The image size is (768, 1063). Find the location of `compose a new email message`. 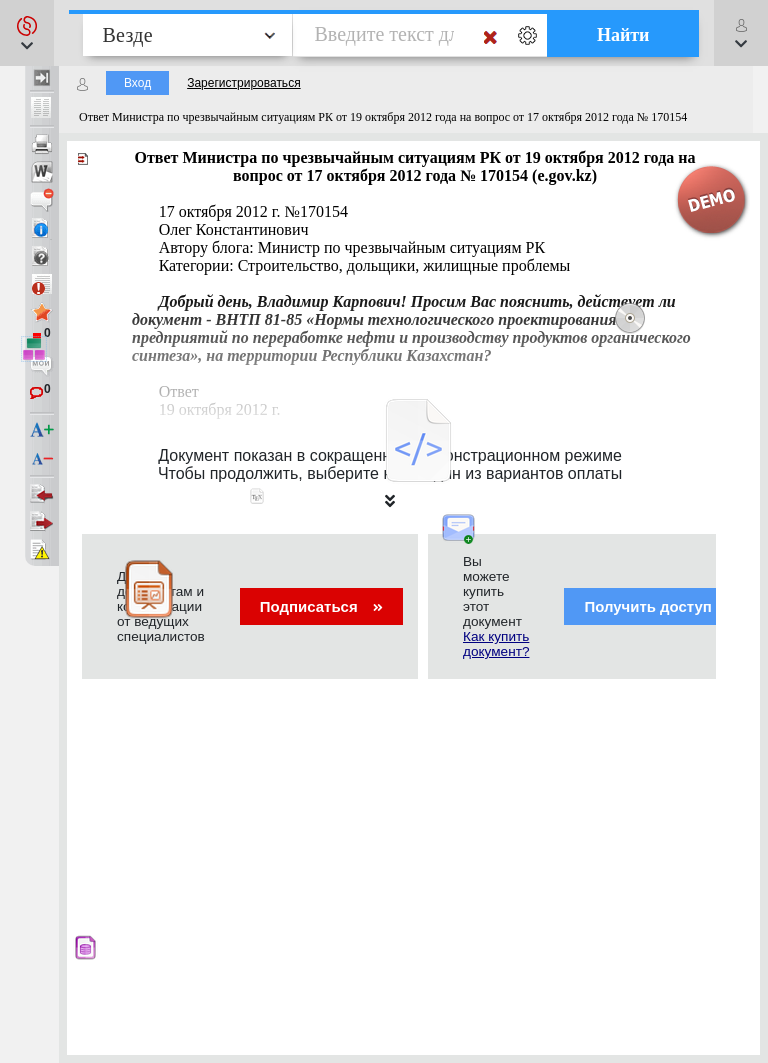

compose a new email message is located at coordinates (458, 527).